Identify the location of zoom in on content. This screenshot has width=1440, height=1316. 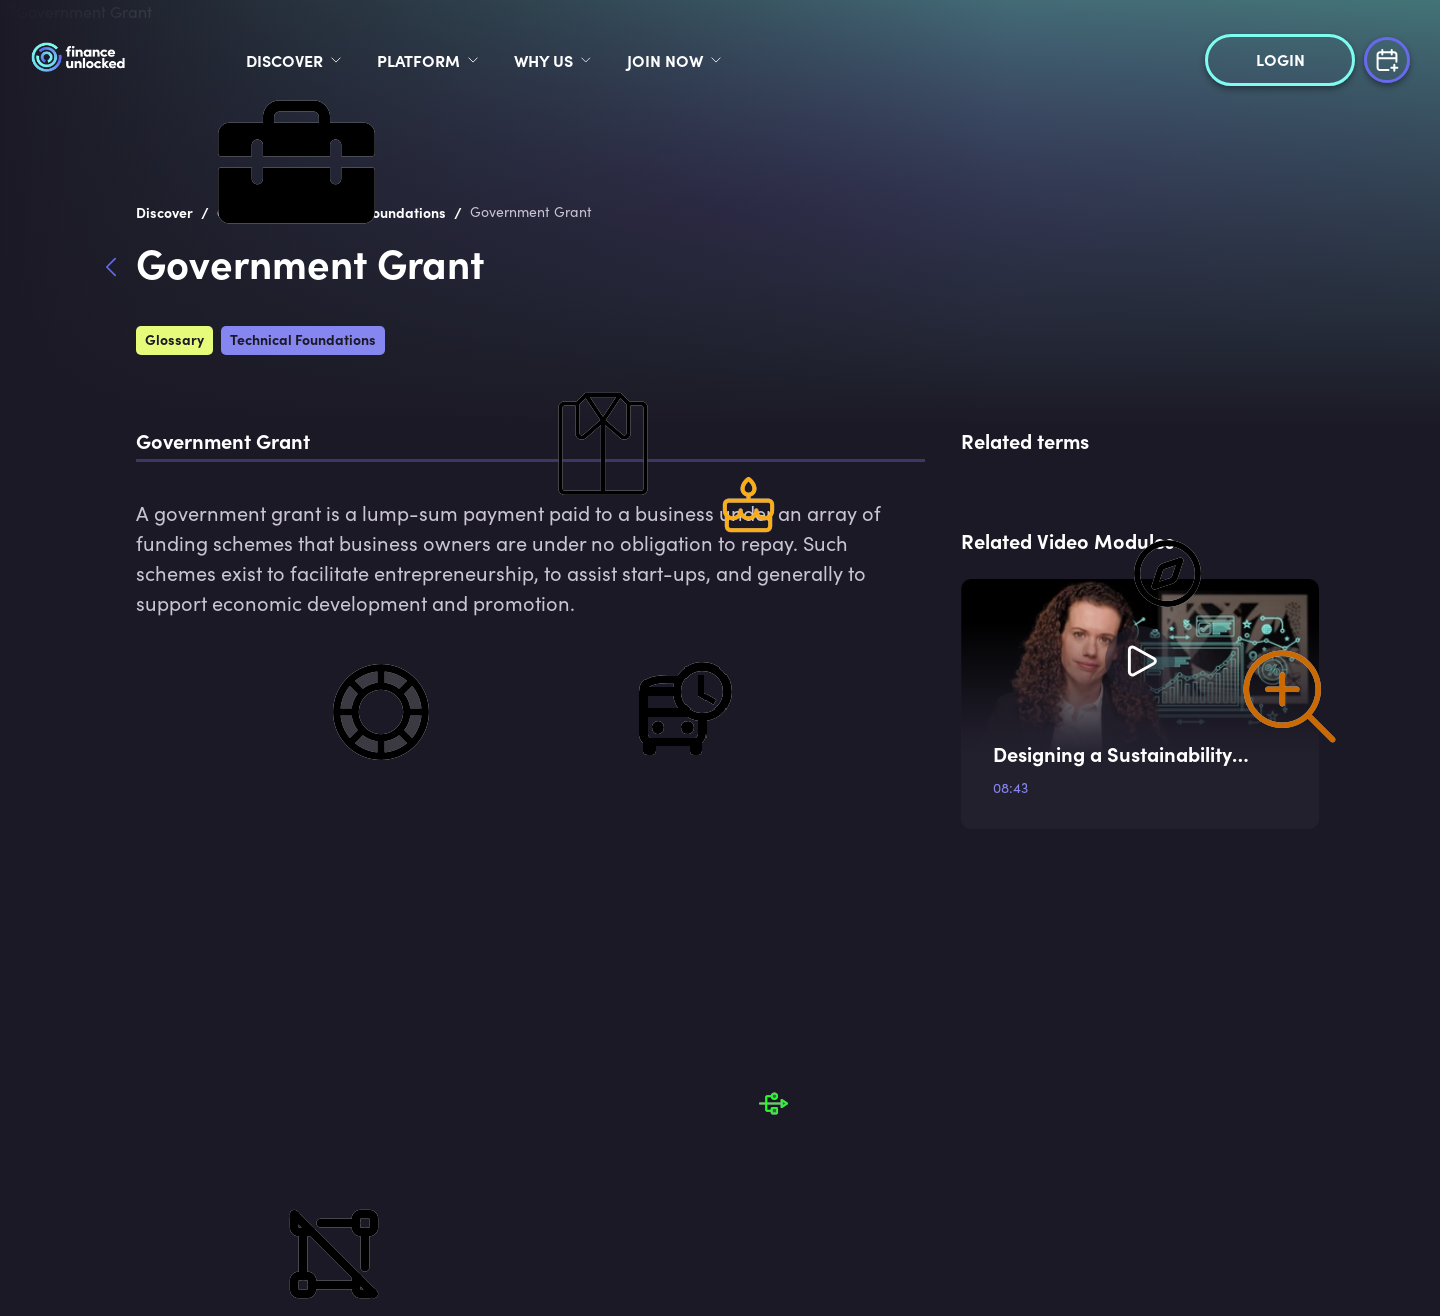
(1289, 696).